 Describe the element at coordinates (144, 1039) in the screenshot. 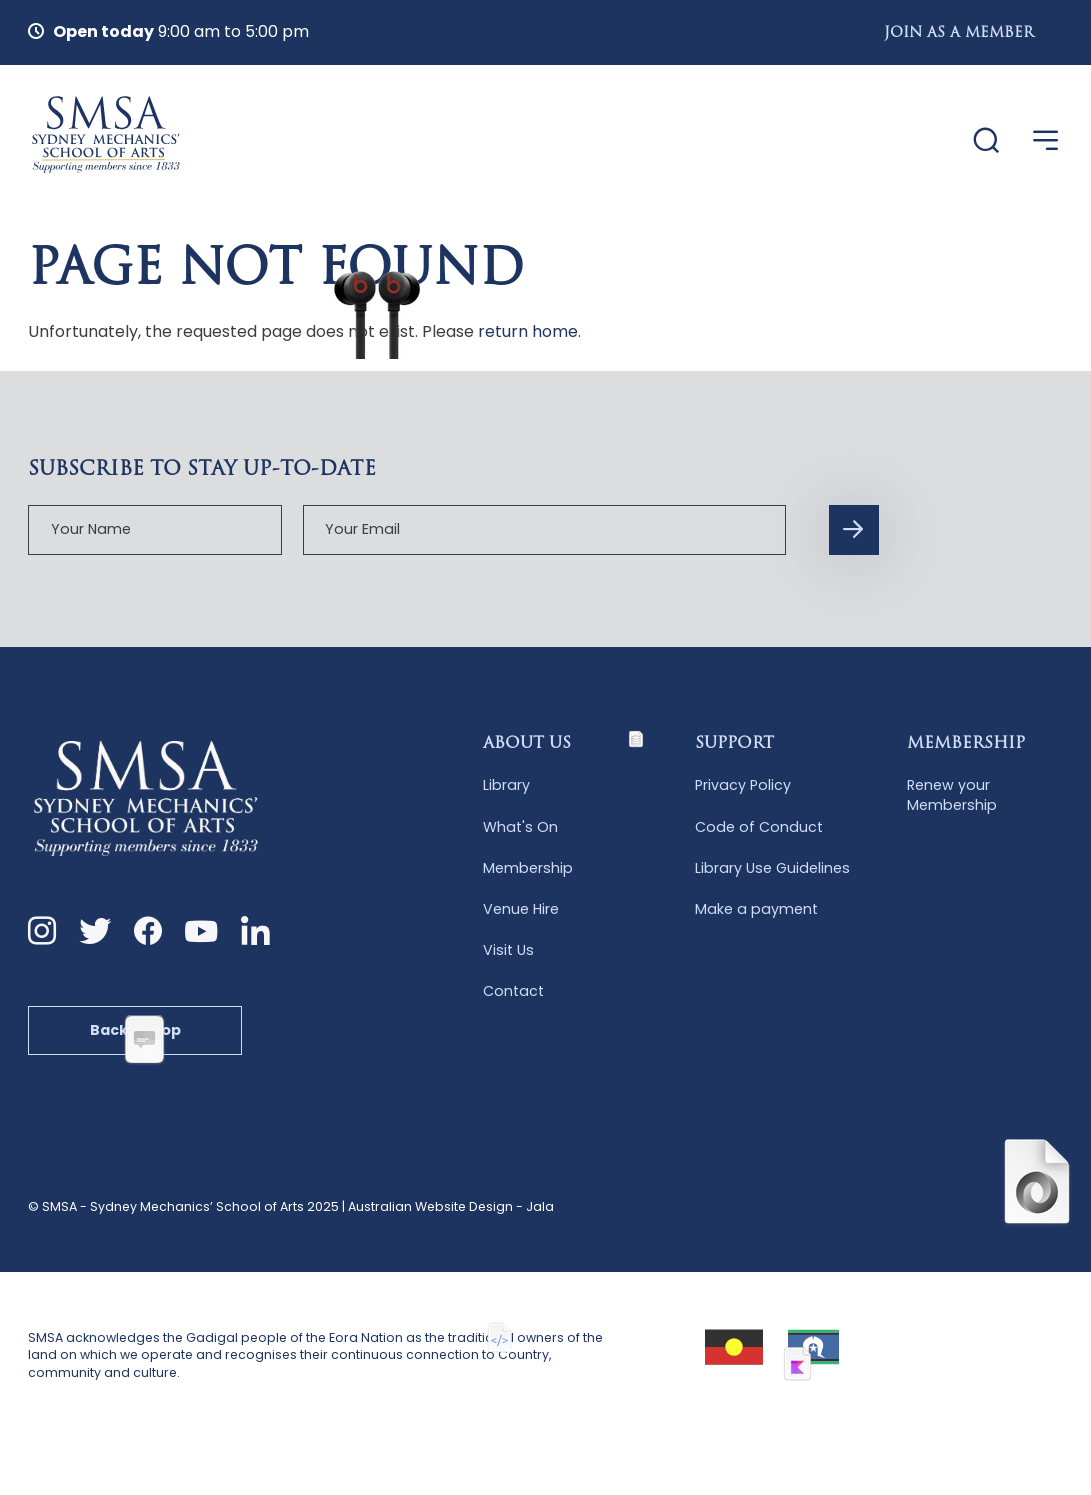

I see `a microdvd subtitle file` at that location.